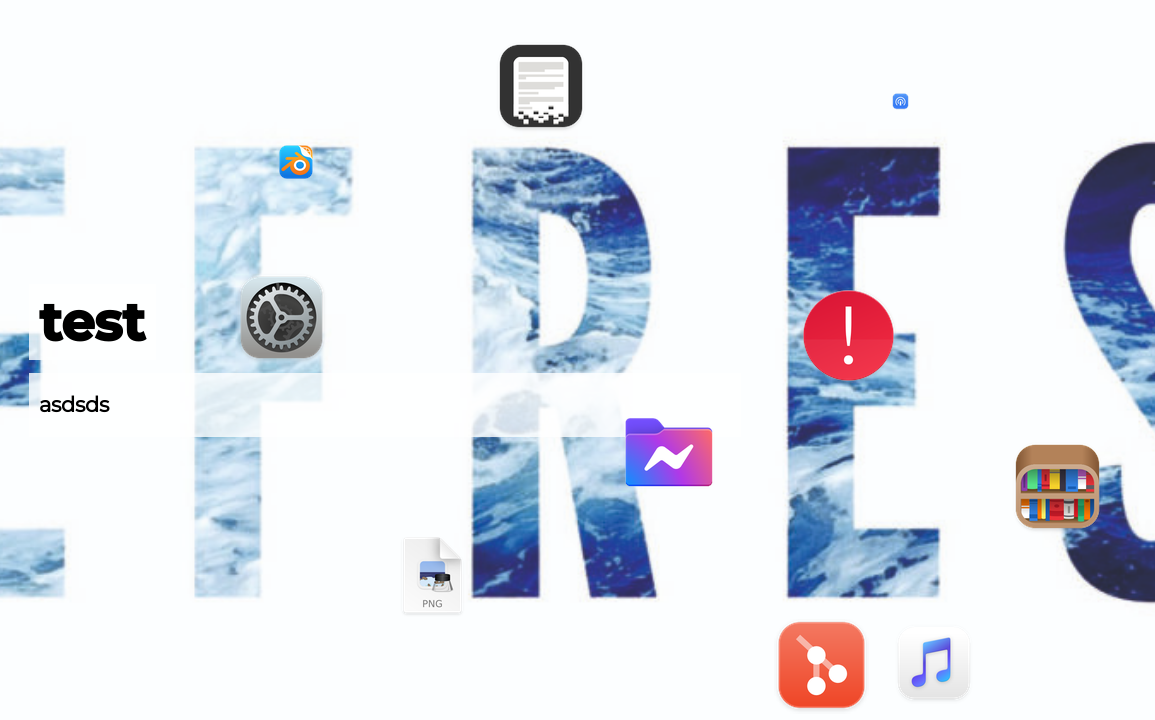 This screenshot has width=1155, height=720. I want to click on open Buffer text editor app, so click(541, 86).